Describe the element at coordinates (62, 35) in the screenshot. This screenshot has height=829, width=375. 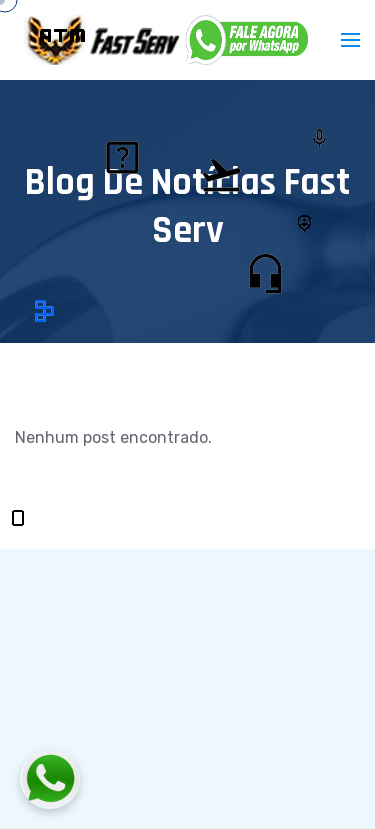
I see `locate nearby ATM machines` at that location.